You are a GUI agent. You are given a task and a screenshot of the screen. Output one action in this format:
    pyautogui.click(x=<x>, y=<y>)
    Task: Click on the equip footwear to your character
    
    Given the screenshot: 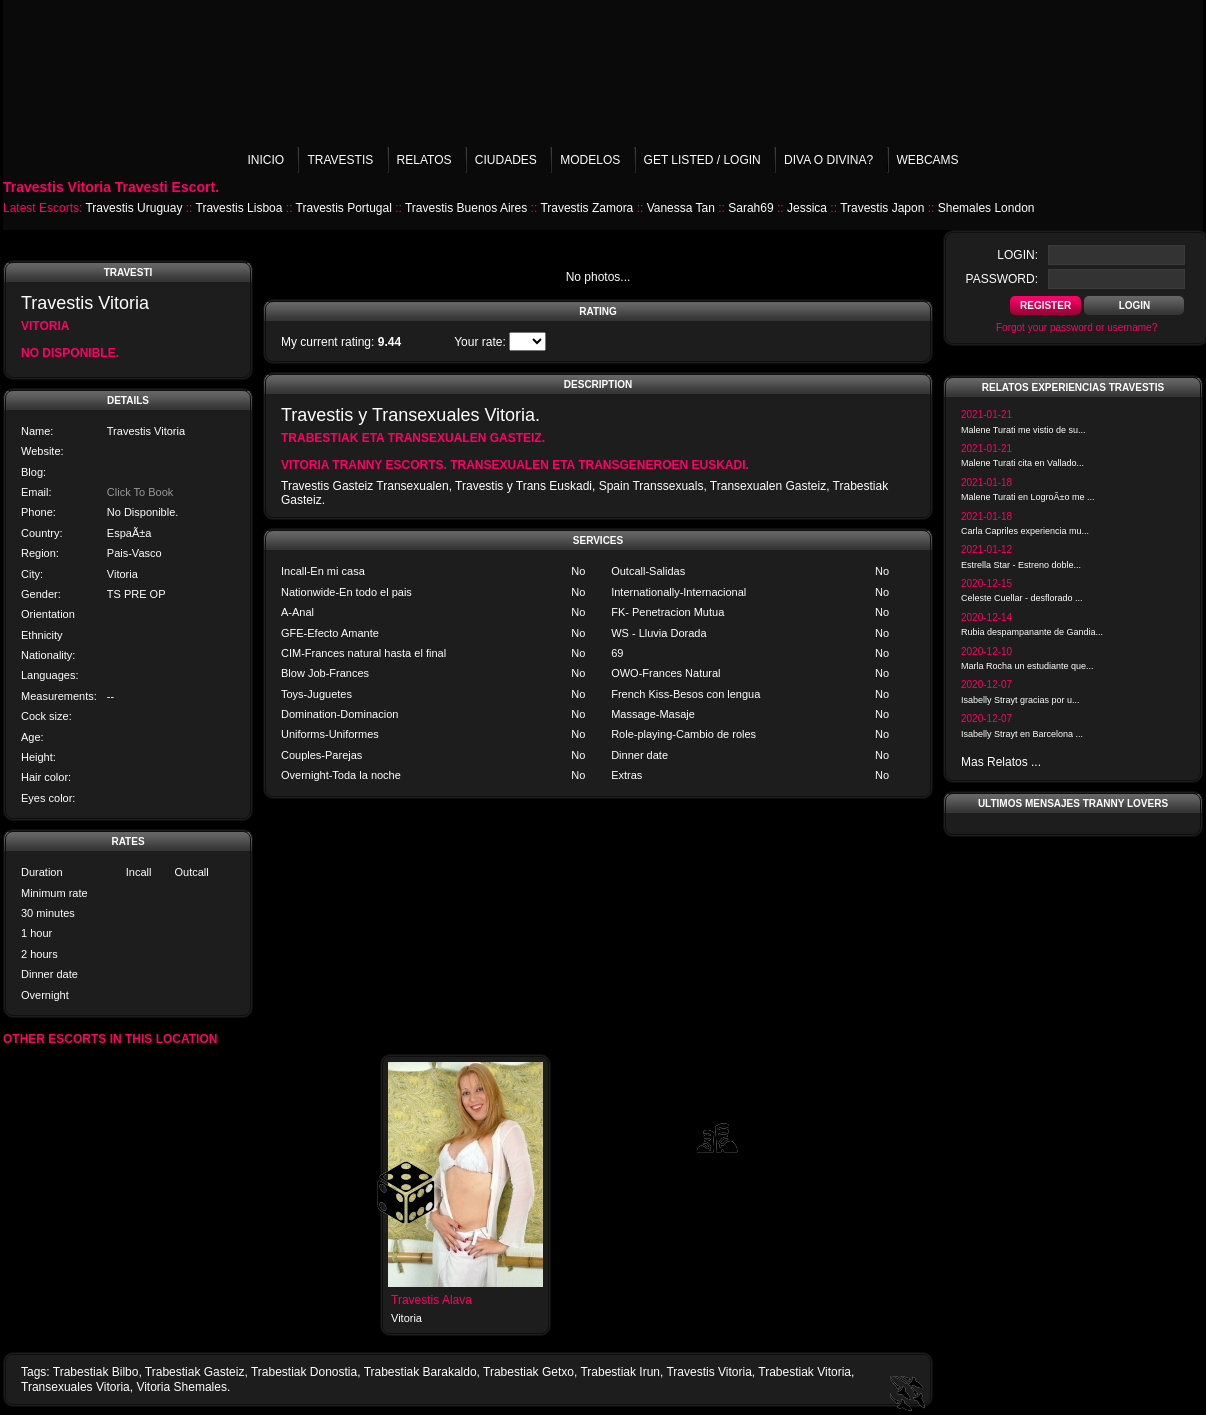 What is the action you would take?
    pyautogui.click(x=717, y=1138)
    